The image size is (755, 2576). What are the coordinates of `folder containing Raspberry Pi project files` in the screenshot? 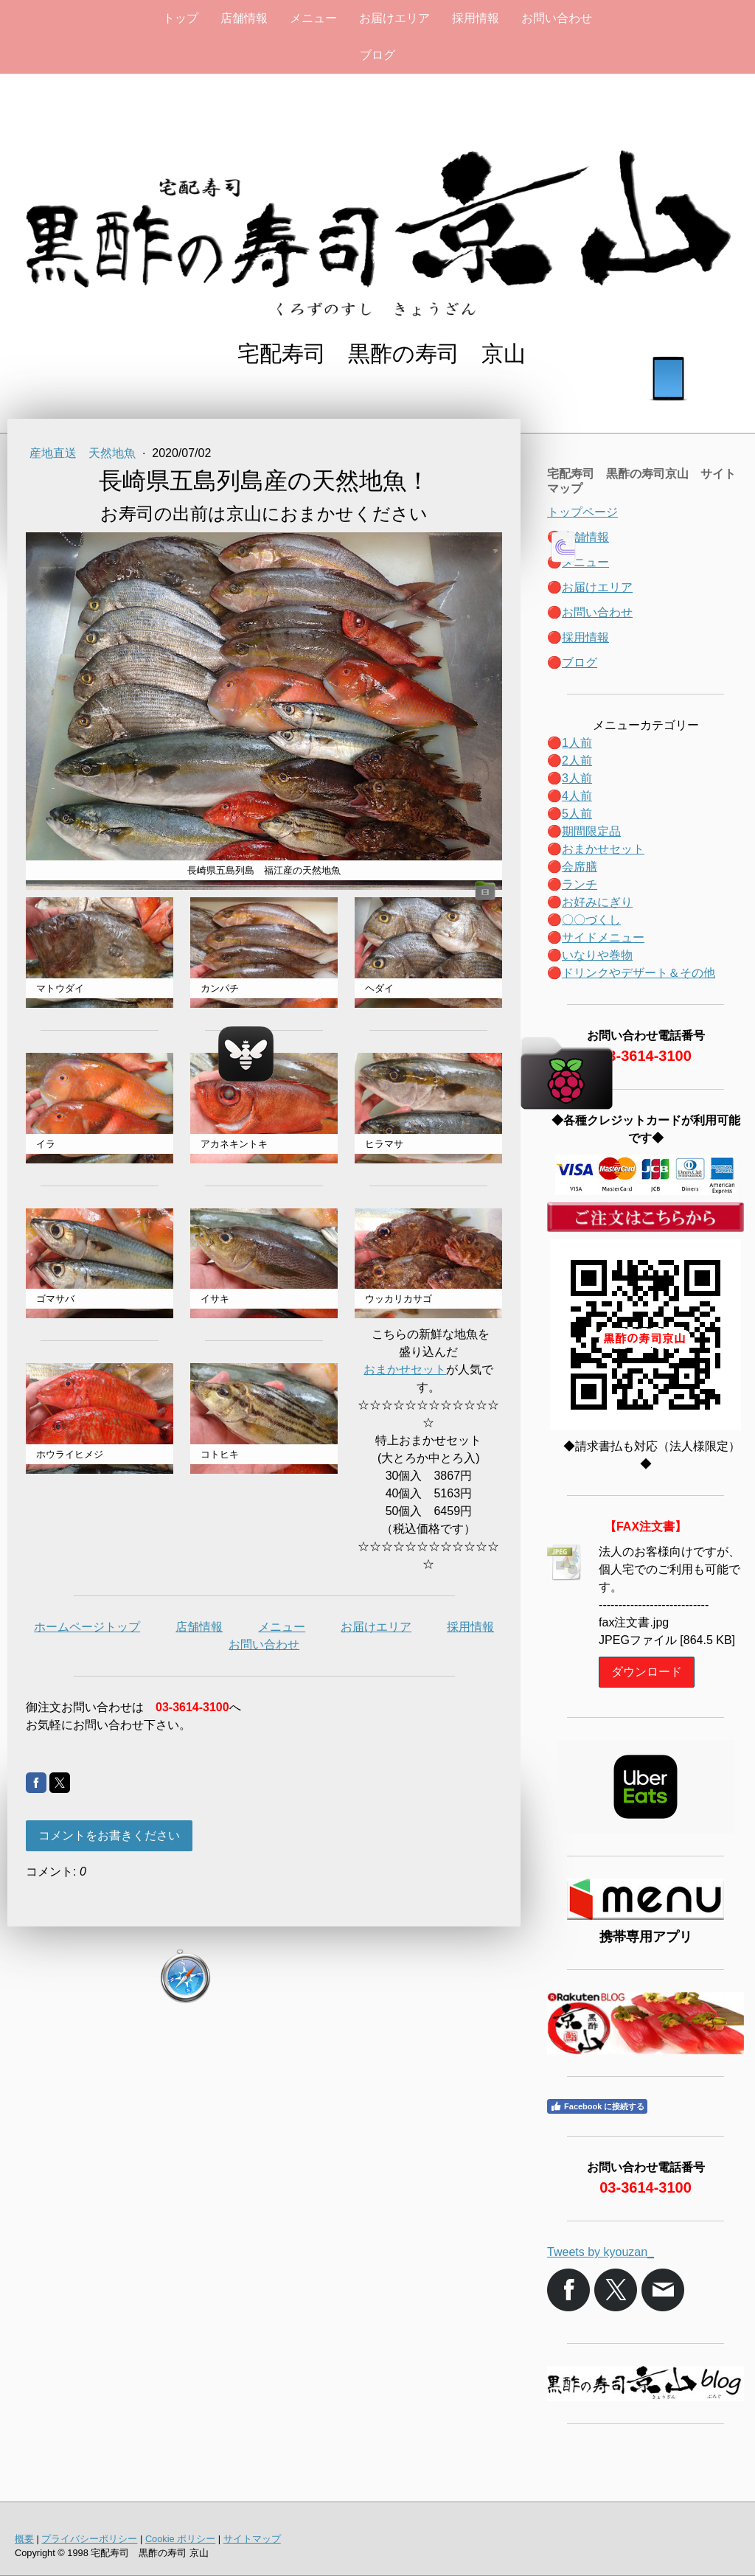 It's located at (566, 1076).